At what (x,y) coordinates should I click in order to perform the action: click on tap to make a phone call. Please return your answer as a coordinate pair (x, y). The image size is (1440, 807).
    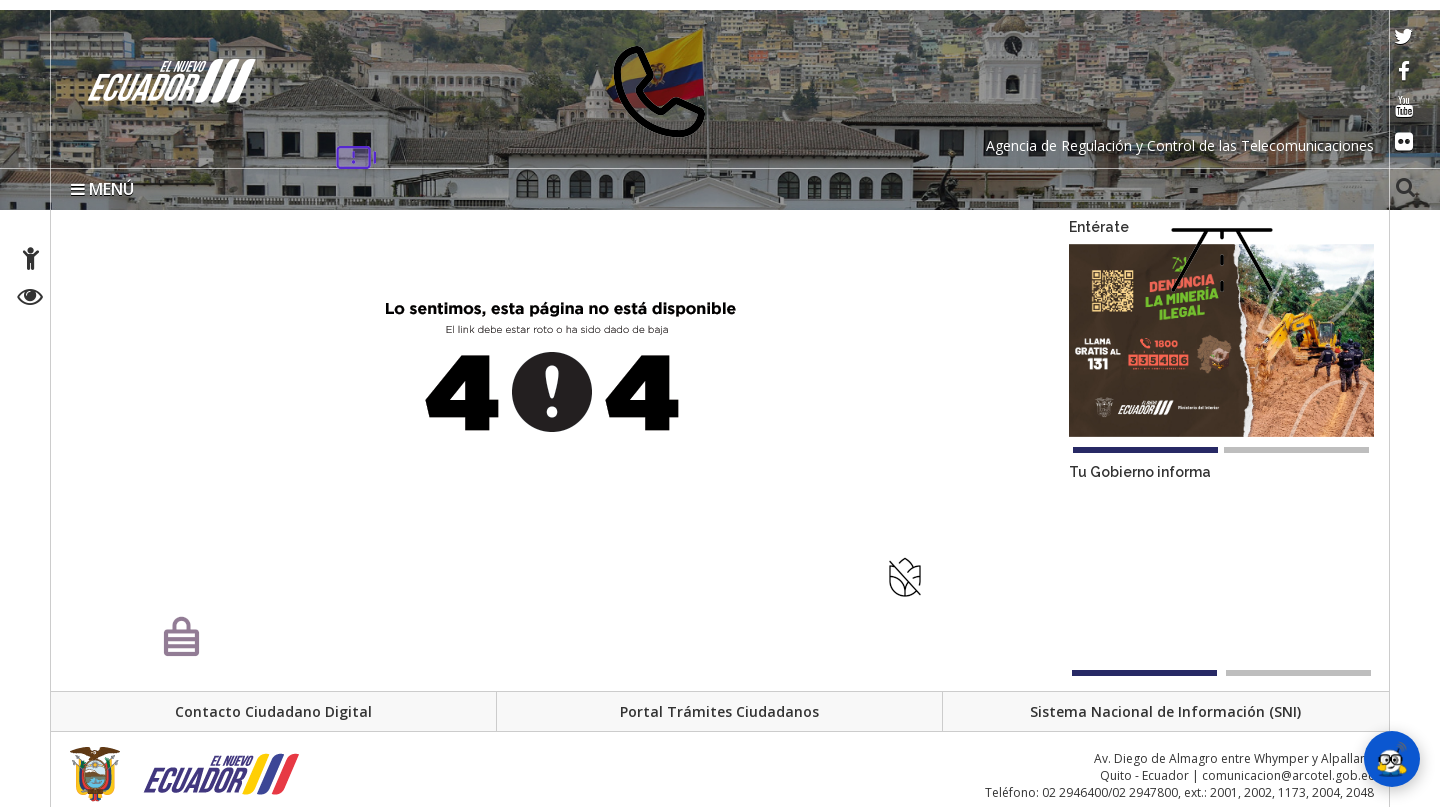
    Looking at the image, I should click on (657, 93).